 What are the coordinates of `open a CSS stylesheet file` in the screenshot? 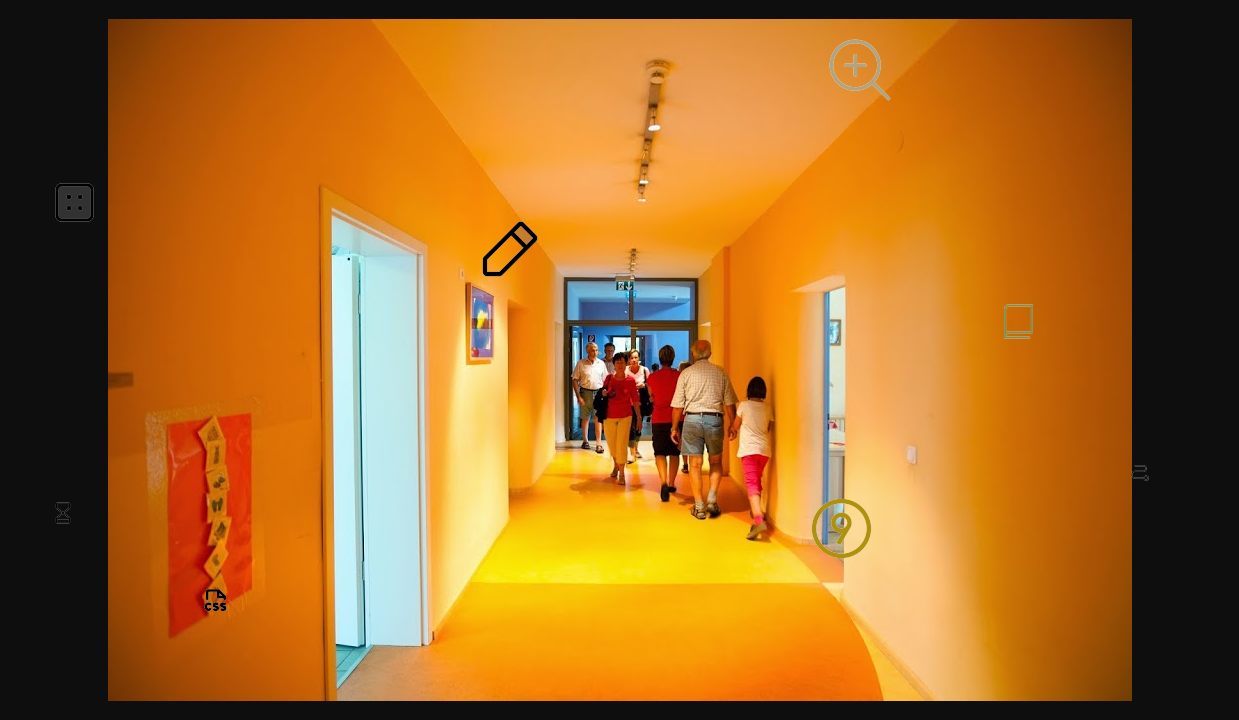 It's located at (216, 601).